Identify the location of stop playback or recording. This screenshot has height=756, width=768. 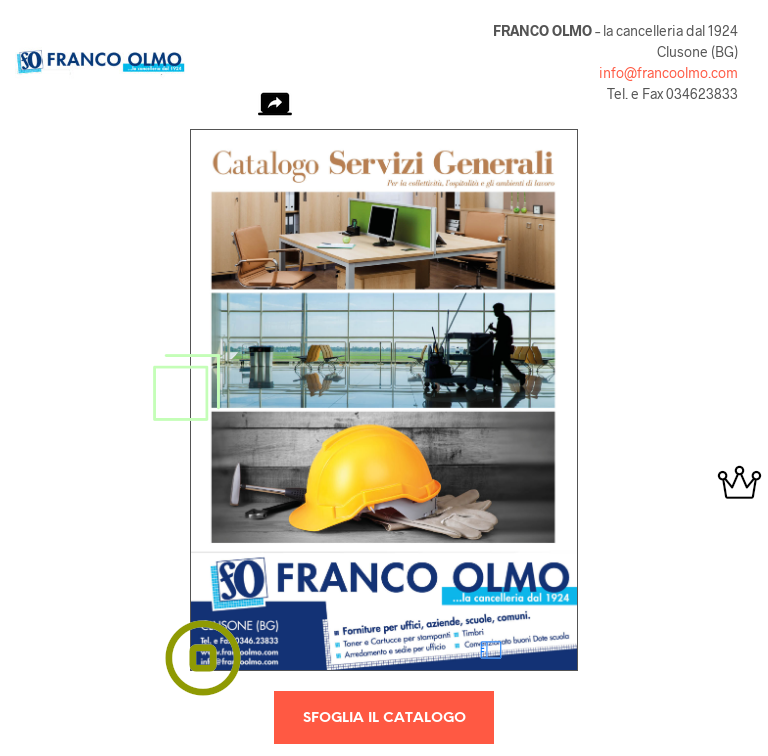
(203, 658).